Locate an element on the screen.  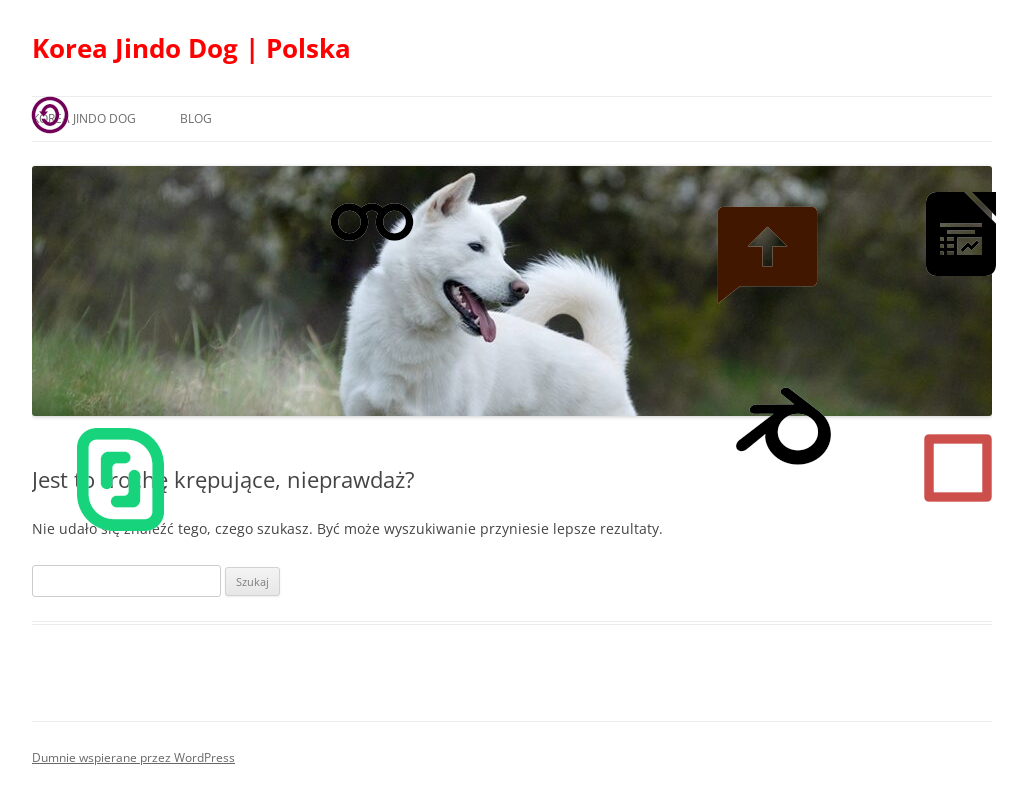
enable reading or accessibility mode is located at coordinates (372, 222).